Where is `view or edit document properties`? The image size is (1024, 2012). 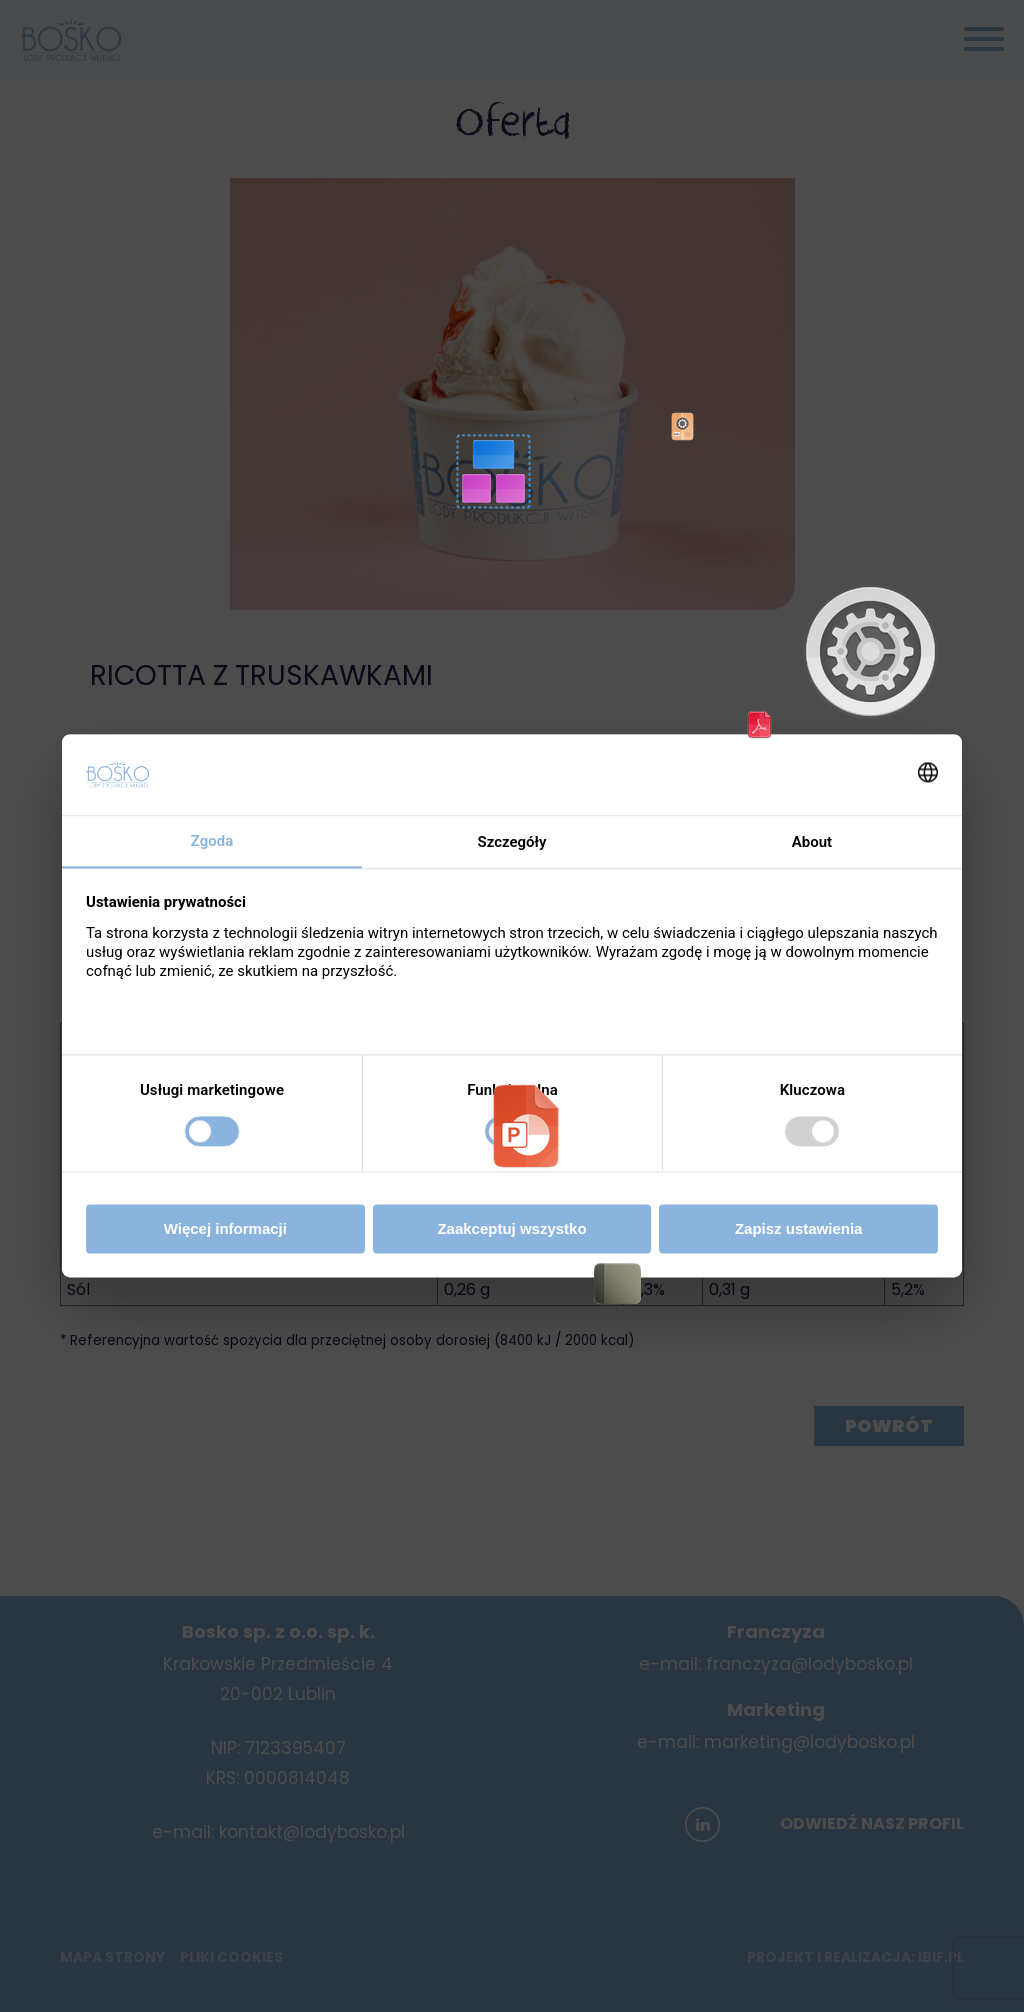 view or edit document properties is located at coordinates (870, 651).